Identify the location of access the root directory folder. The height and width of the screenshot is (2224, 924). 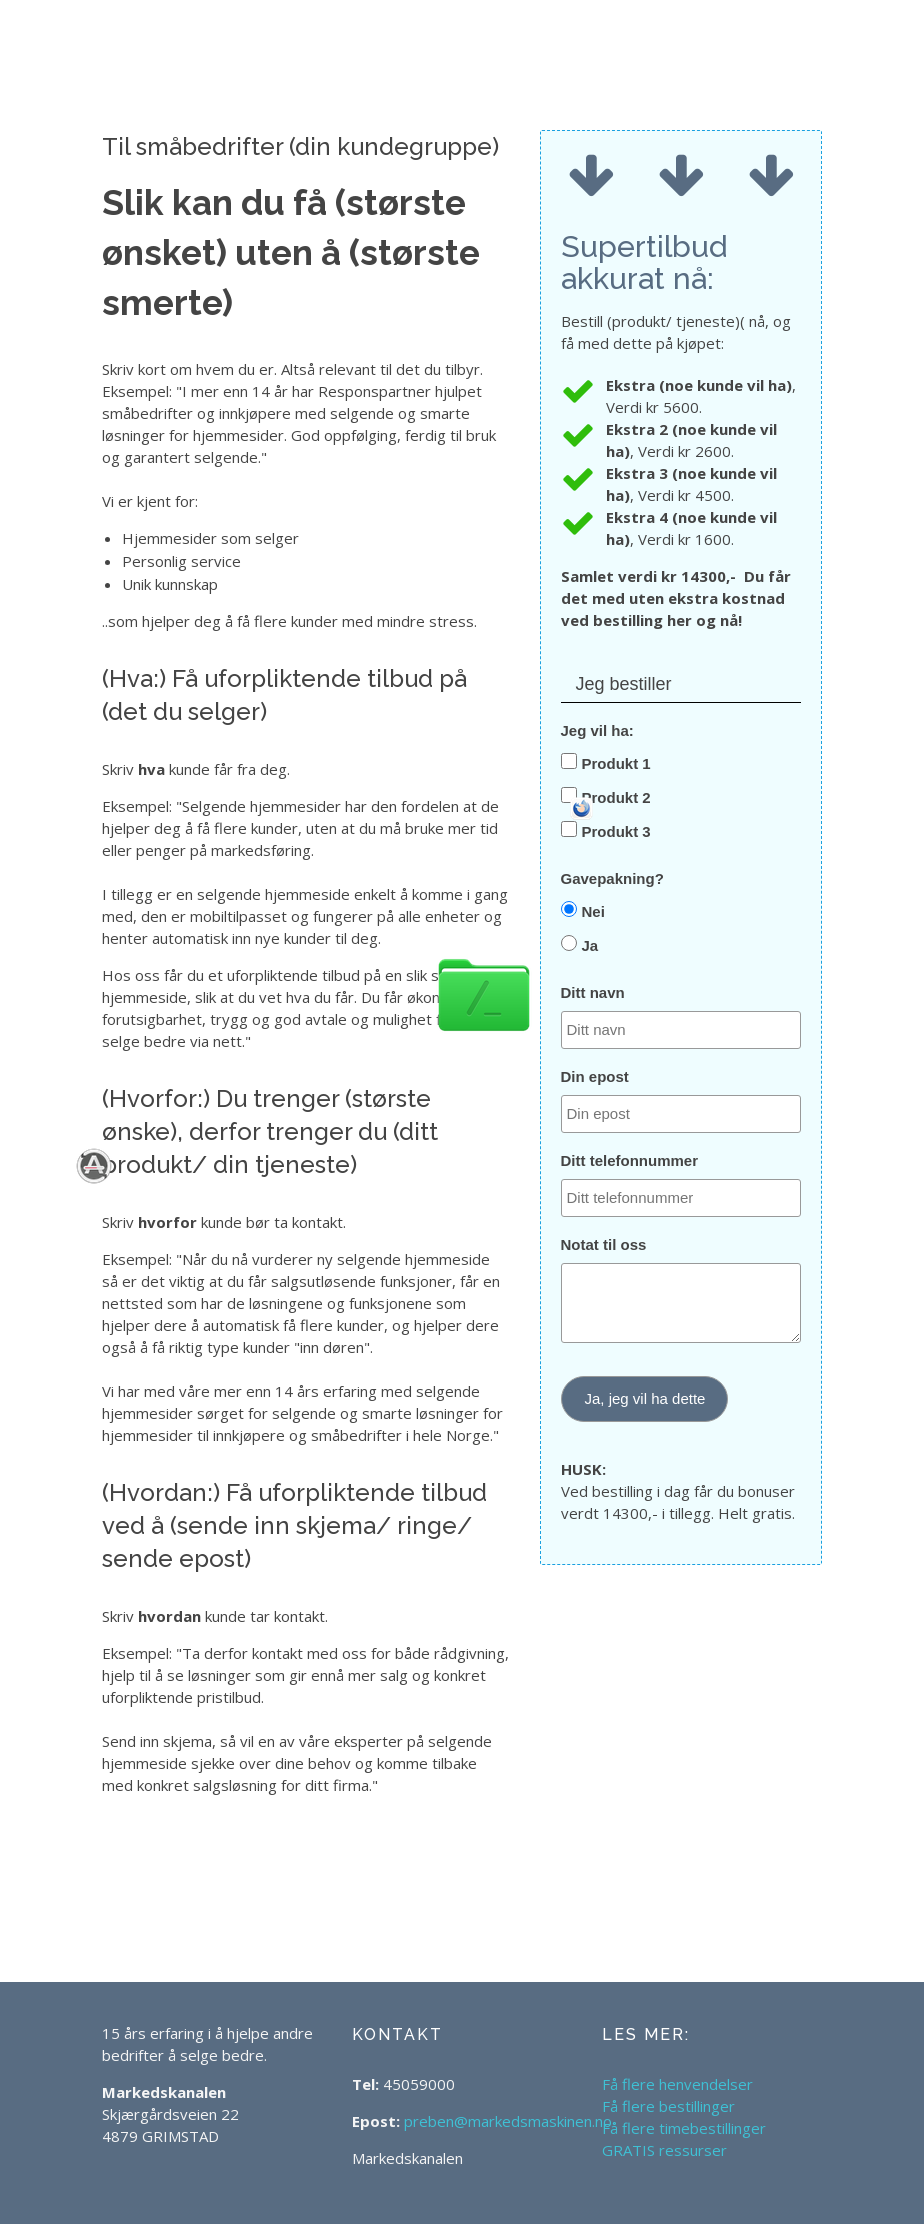
(484, 995).